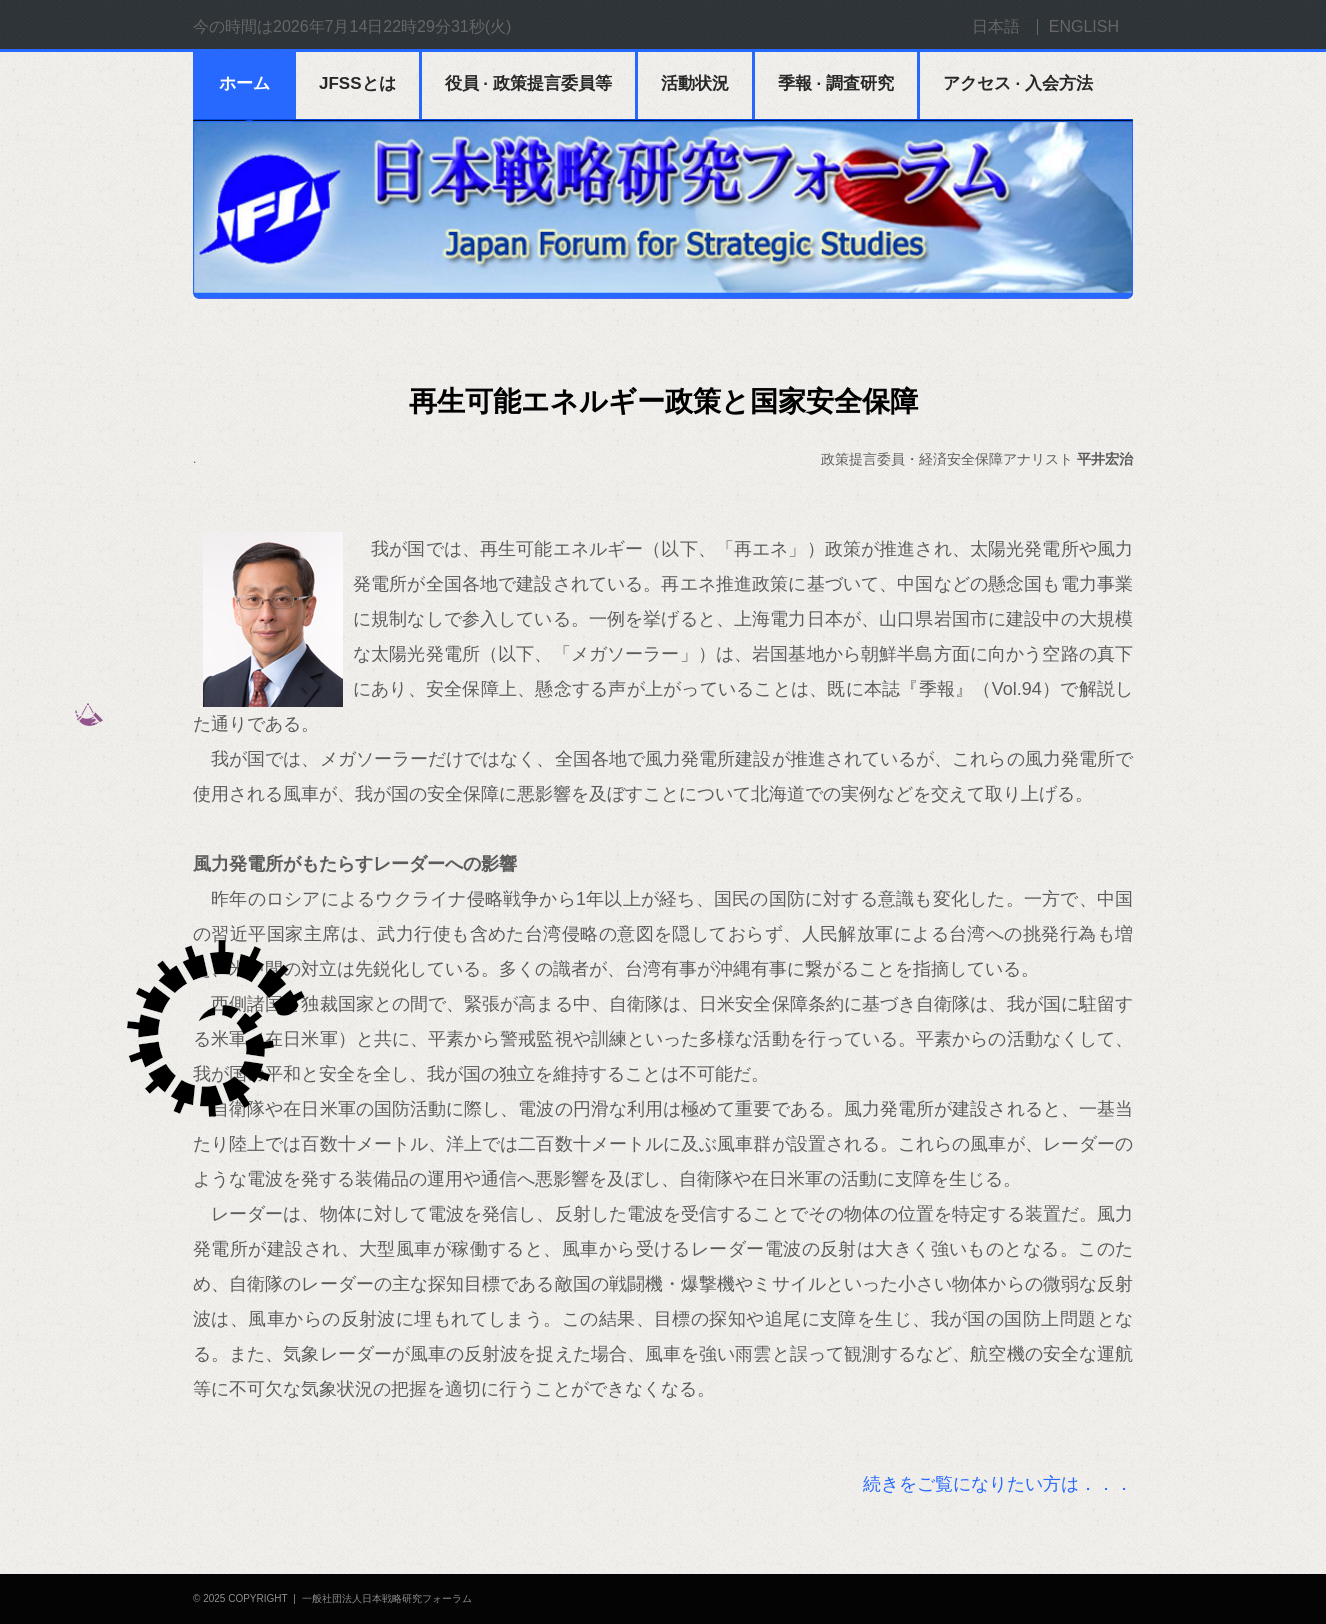 The image size is (1326, 1624). Describe the element at coordinates (214, 1028) in the screenshot. I see `indicates spine or vertebral health status in a game` at that location.